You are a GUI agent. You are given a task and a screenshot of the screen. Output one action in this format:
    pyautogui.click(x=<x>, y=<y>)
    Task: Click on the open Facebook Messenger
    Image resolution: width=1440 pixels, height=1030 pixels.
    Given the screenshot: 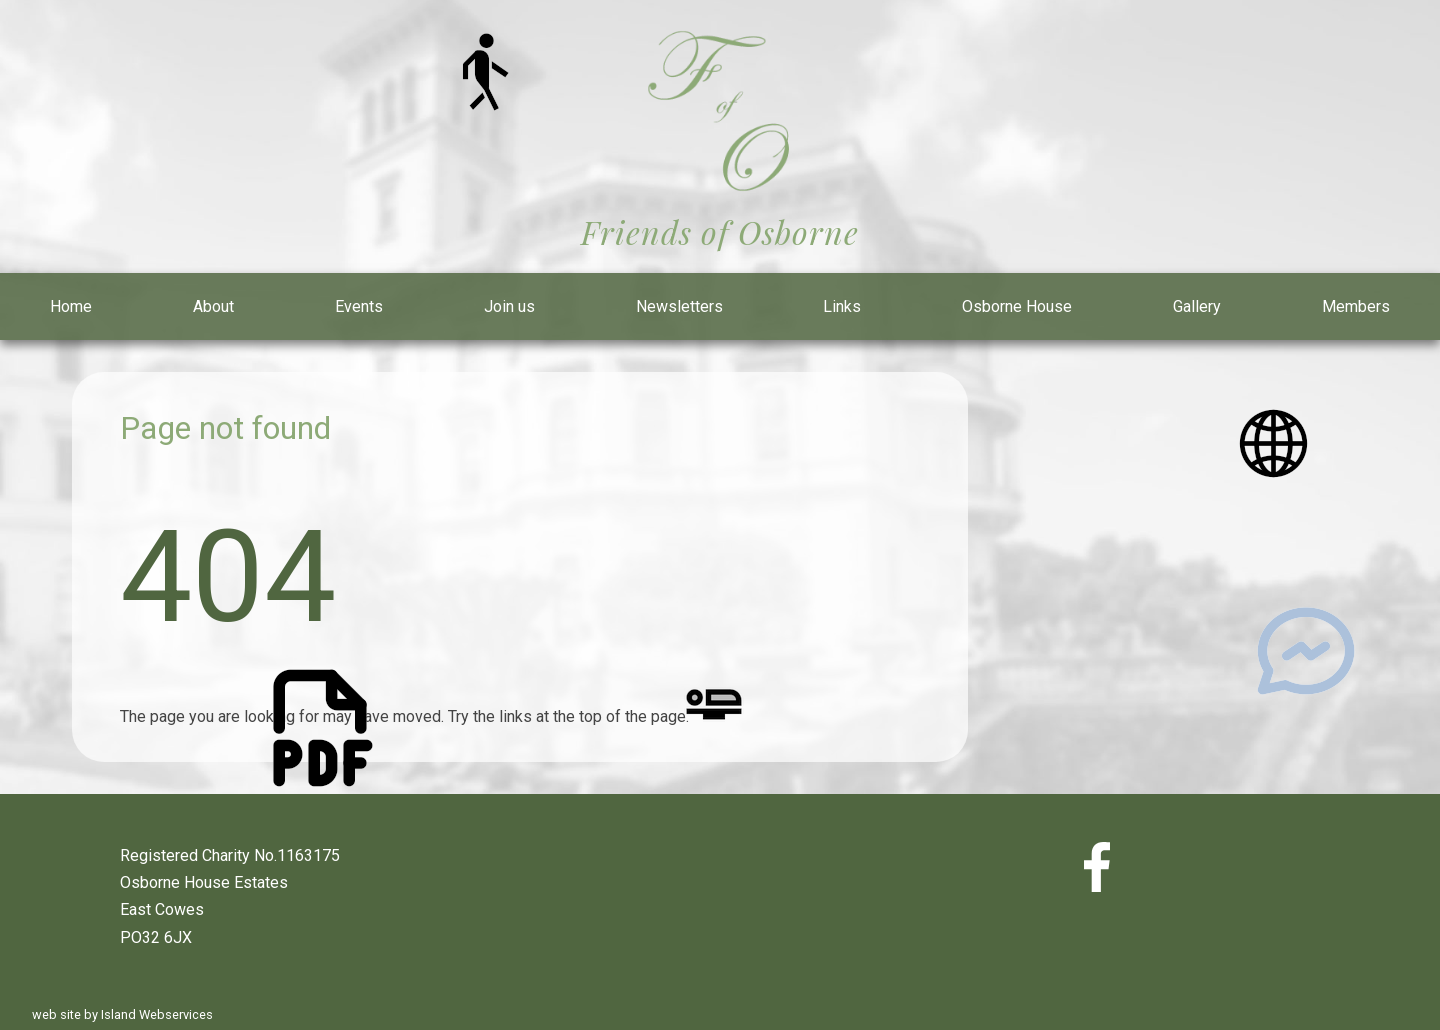 What is the action you would take?
    pyautogui.click(x=1306, y=651)
    